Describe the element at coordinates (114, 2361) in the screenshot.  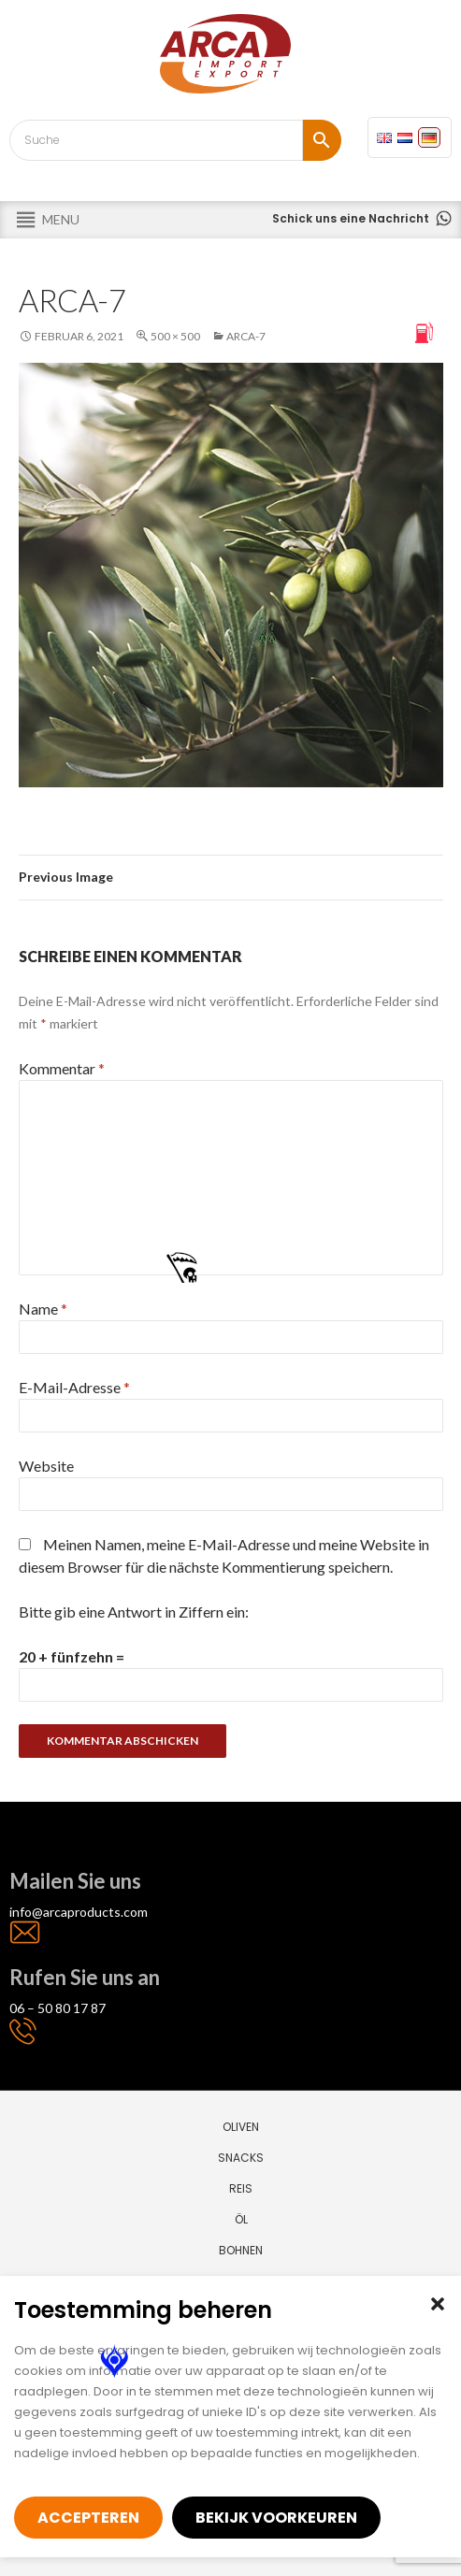
I see `activate alien fire ability or power` at that location.